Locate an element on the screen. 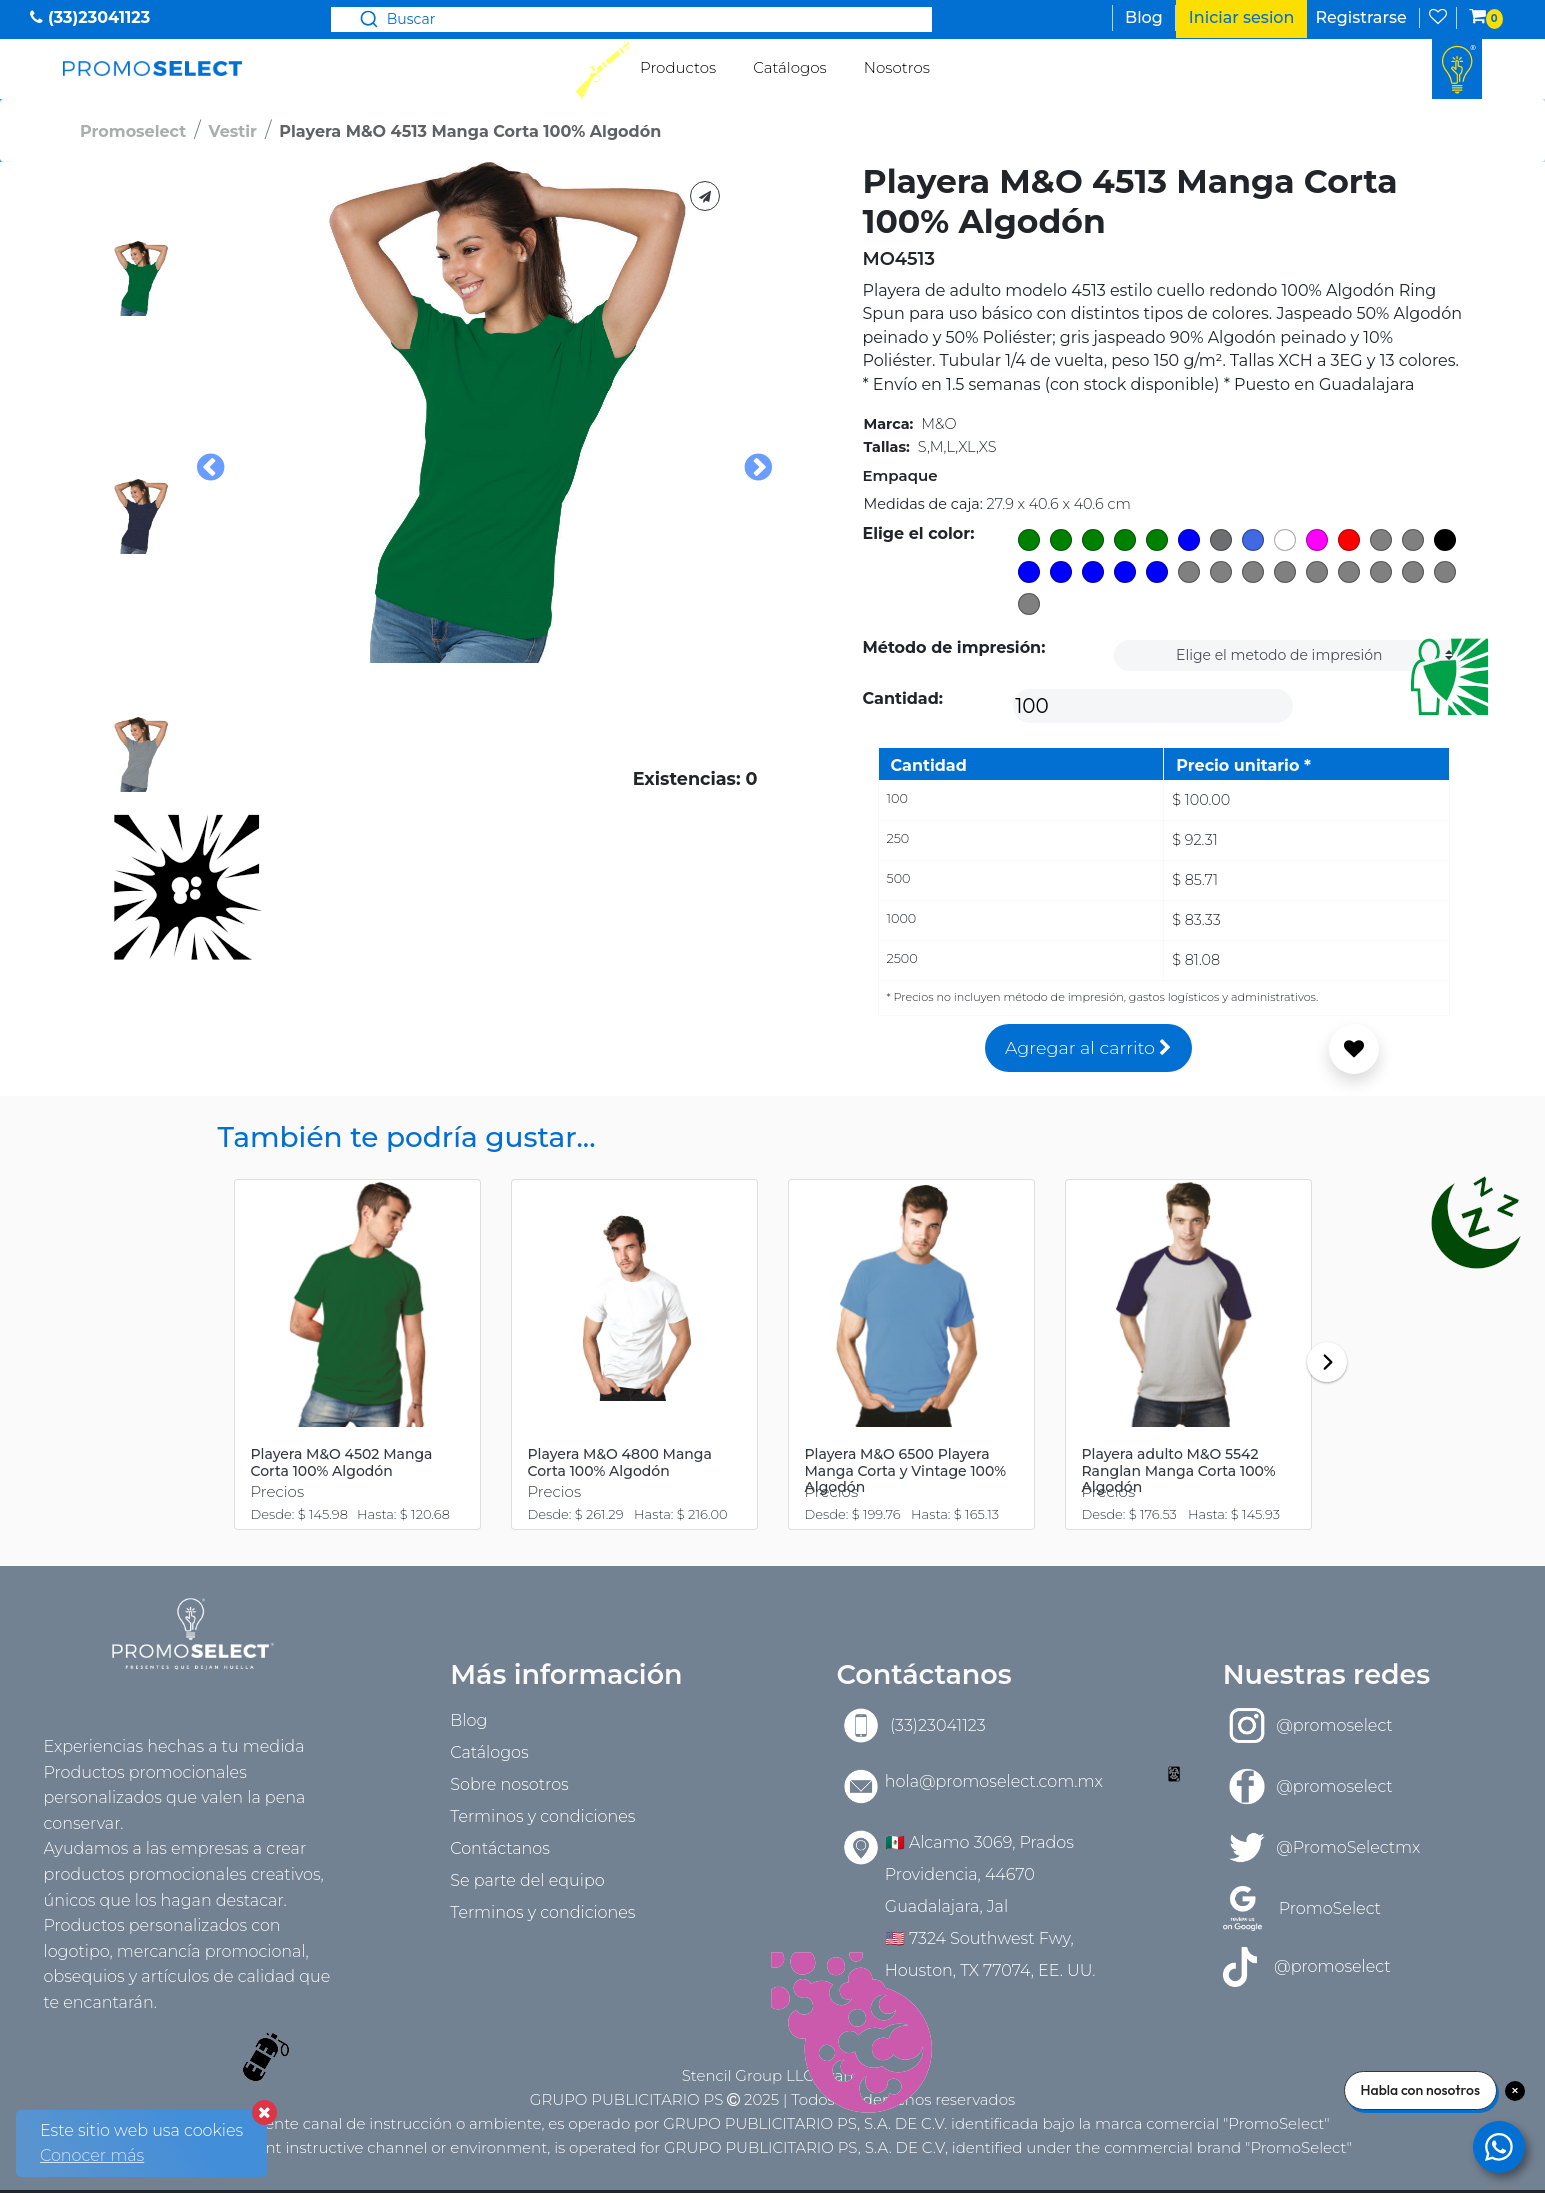 This screenshot has width=1545, height=2193. activate protective shield or barrier is located at coordinates (1449, 676).